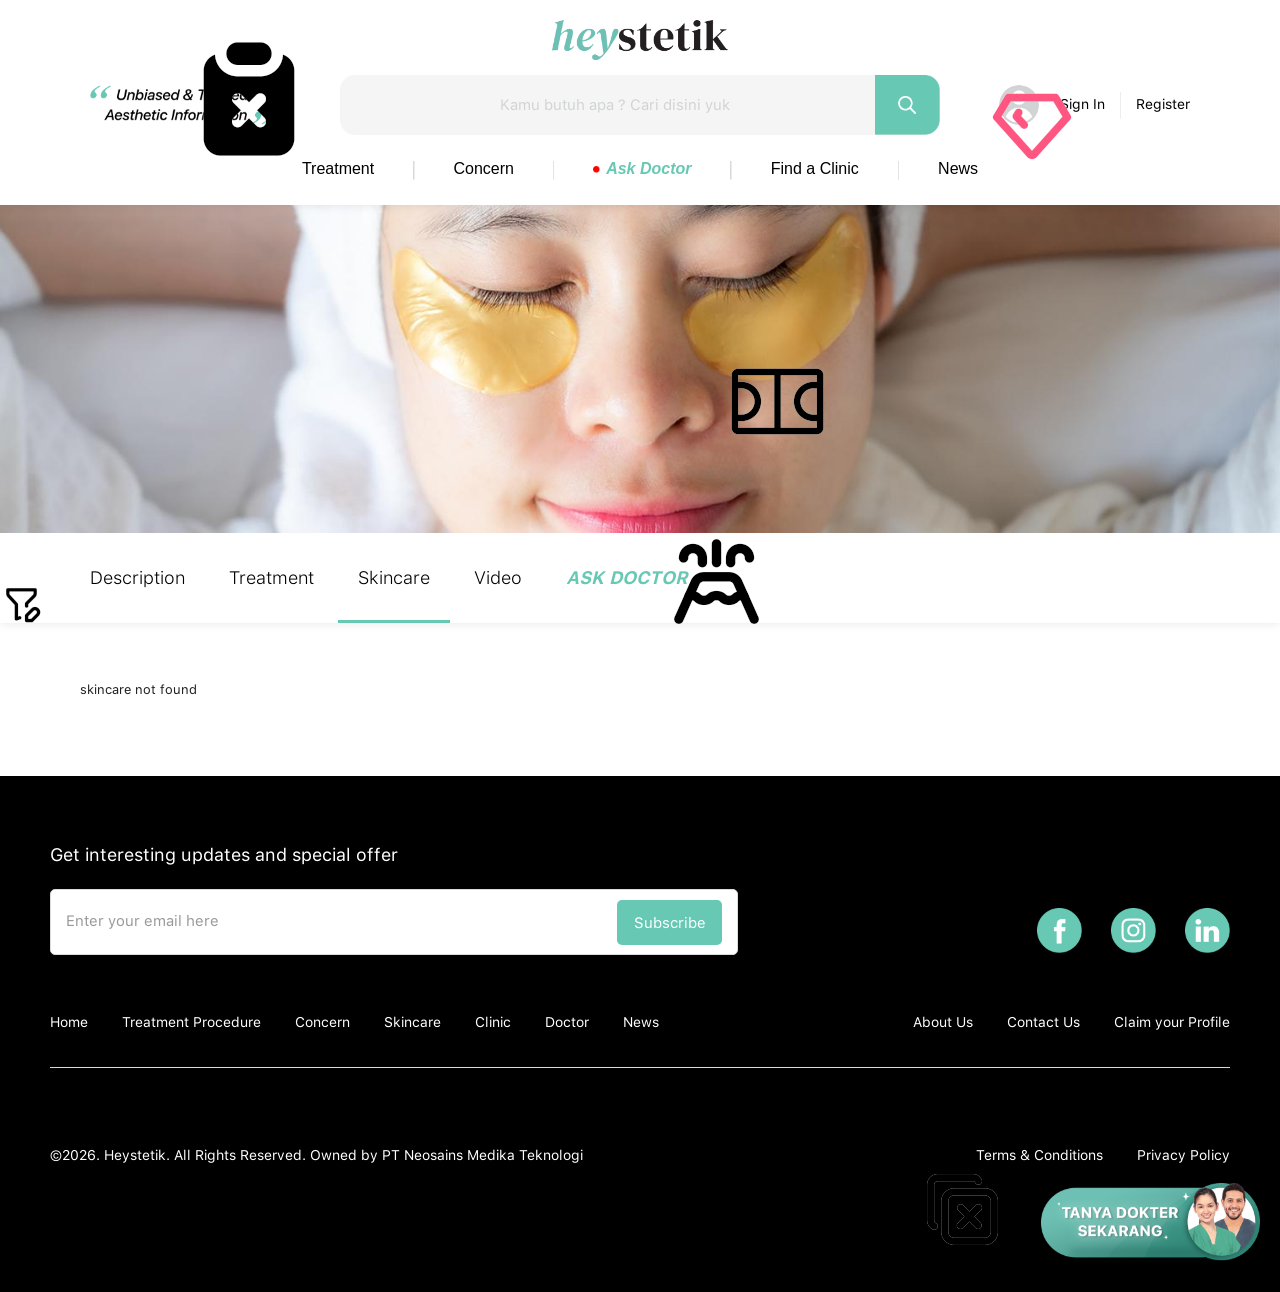 The height and width of the screenshot is (1292, 1280). Describe the element at coordinates (777, 401) in the screenshot. I see `view basketball court locations` at that location.